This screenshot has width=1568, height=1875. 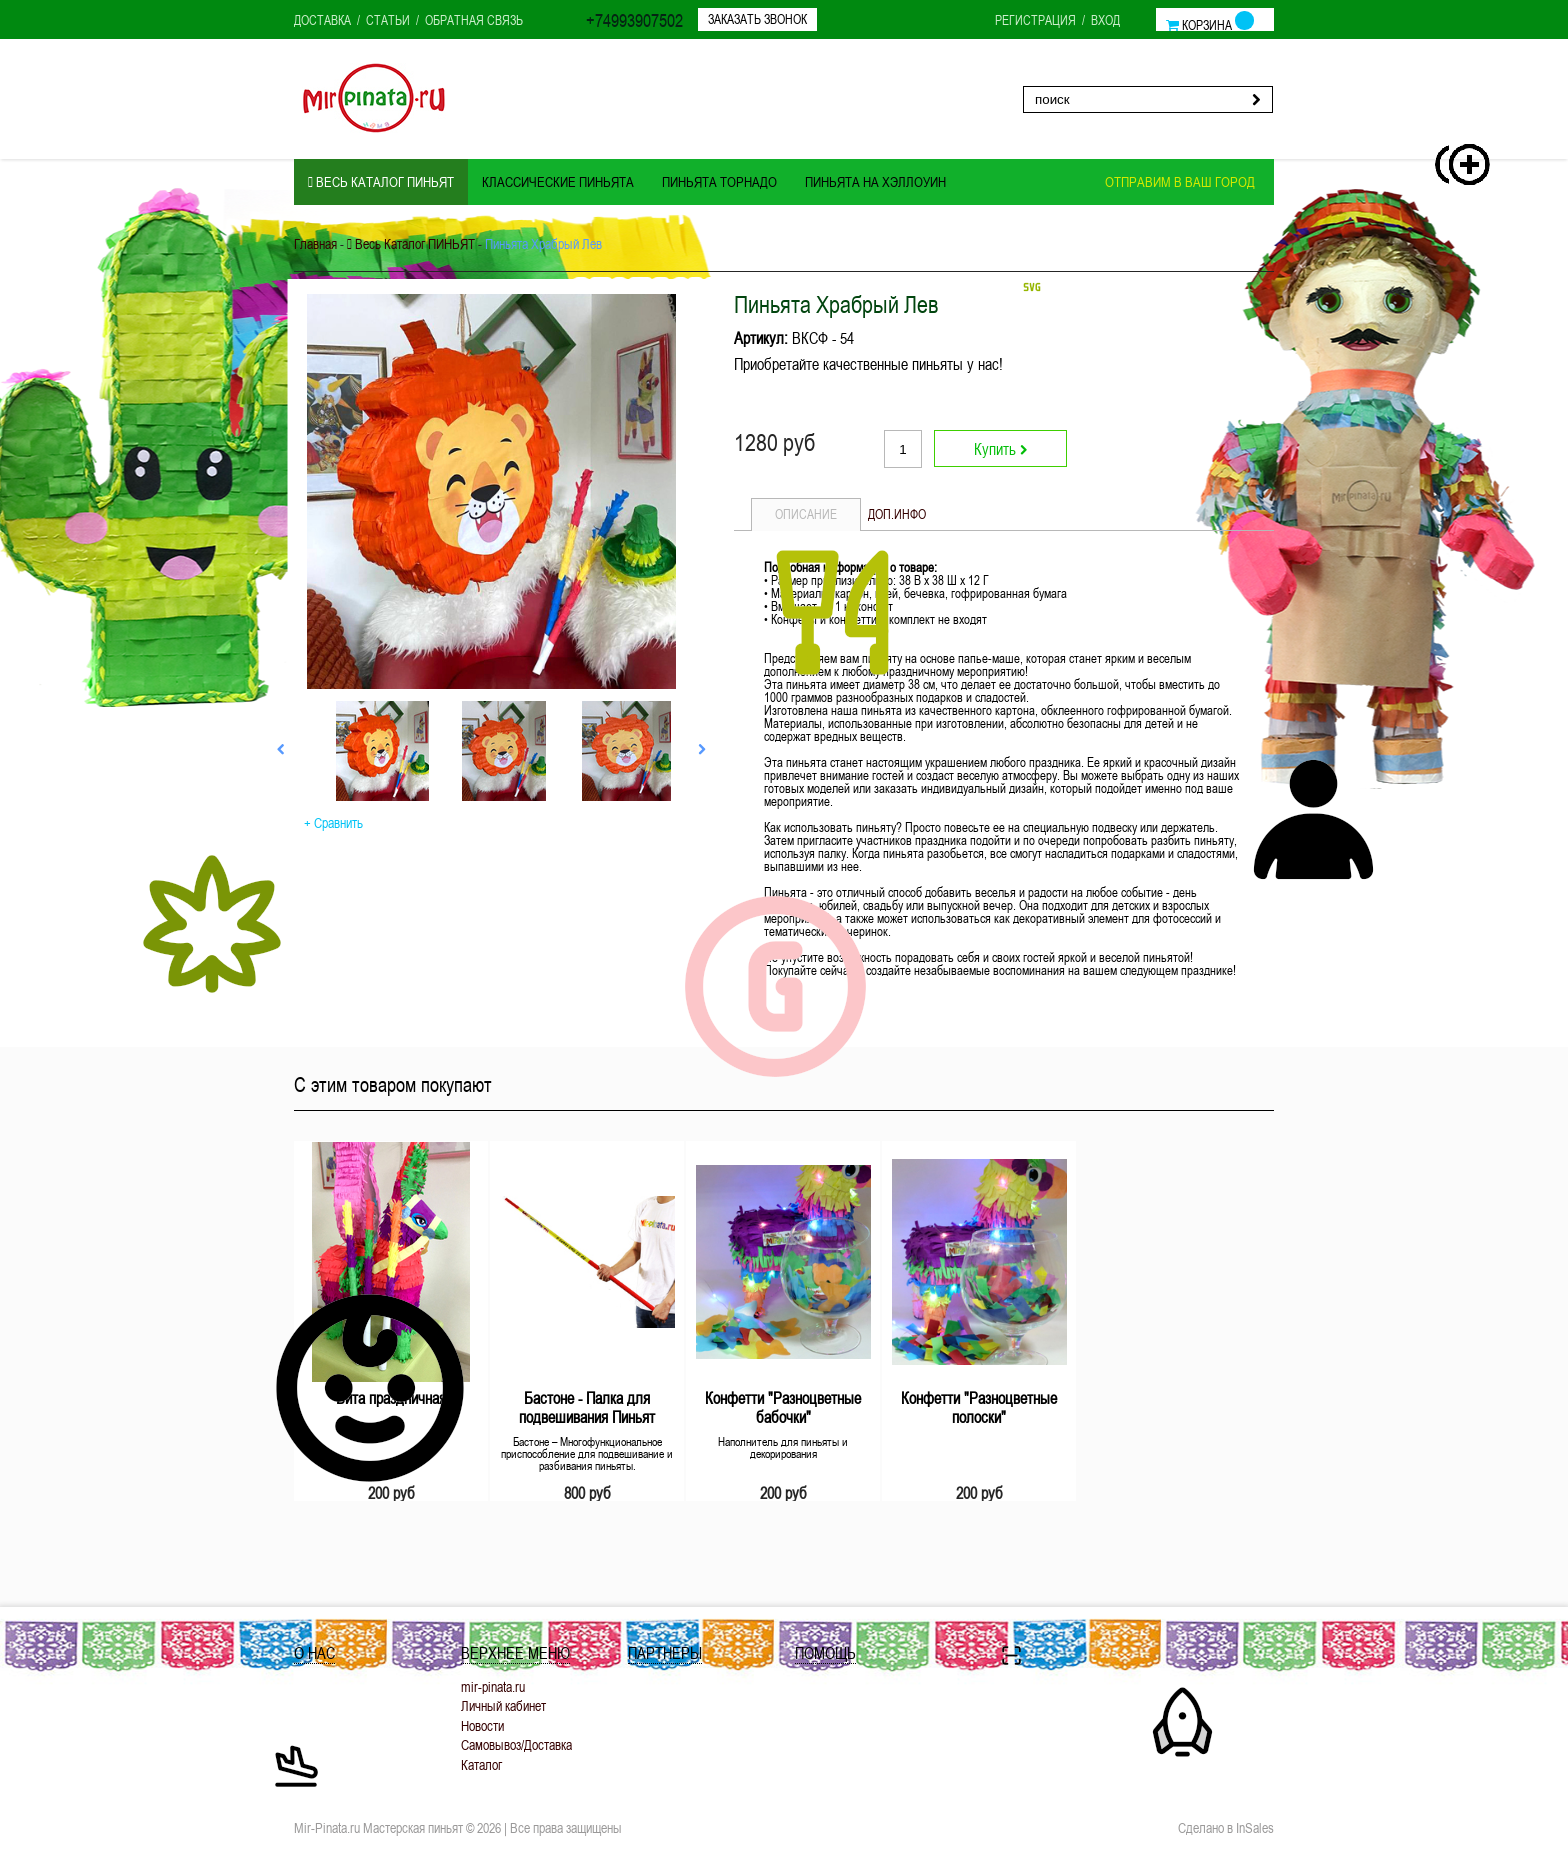 I want to click on indicates an SVG file format, so click(x=1032, y=287).